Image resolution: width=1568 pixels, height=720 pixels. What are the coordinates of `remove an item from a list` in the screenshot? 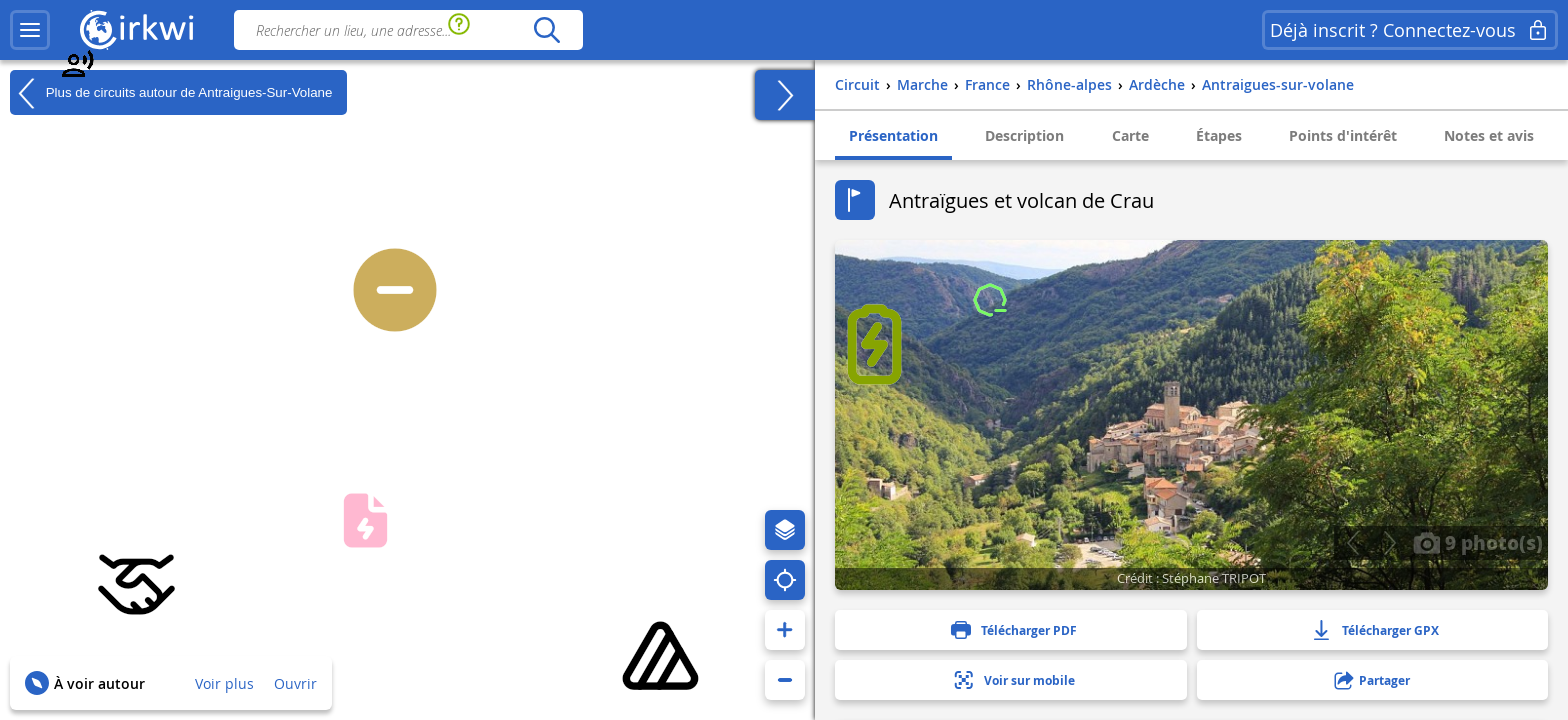 It's located at (395, 290).